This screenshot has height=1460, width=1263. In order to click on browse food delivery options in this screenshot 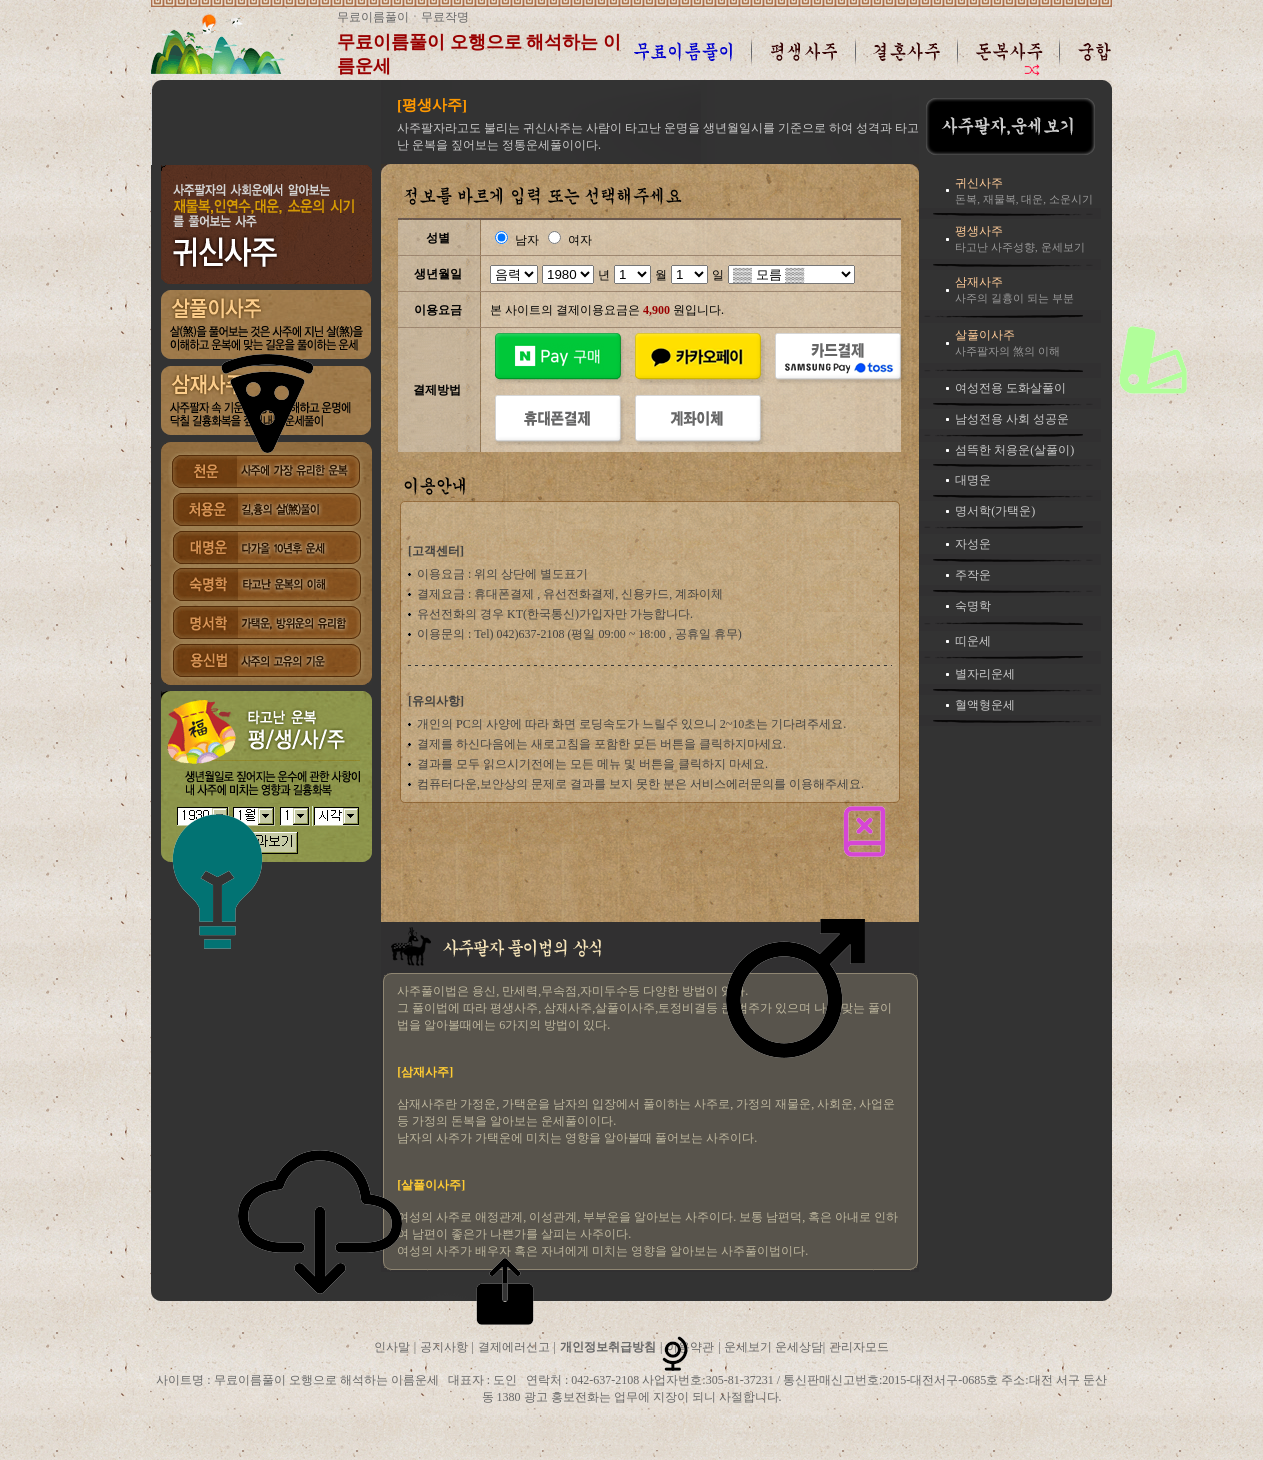, I will do `click(267, 403)`.